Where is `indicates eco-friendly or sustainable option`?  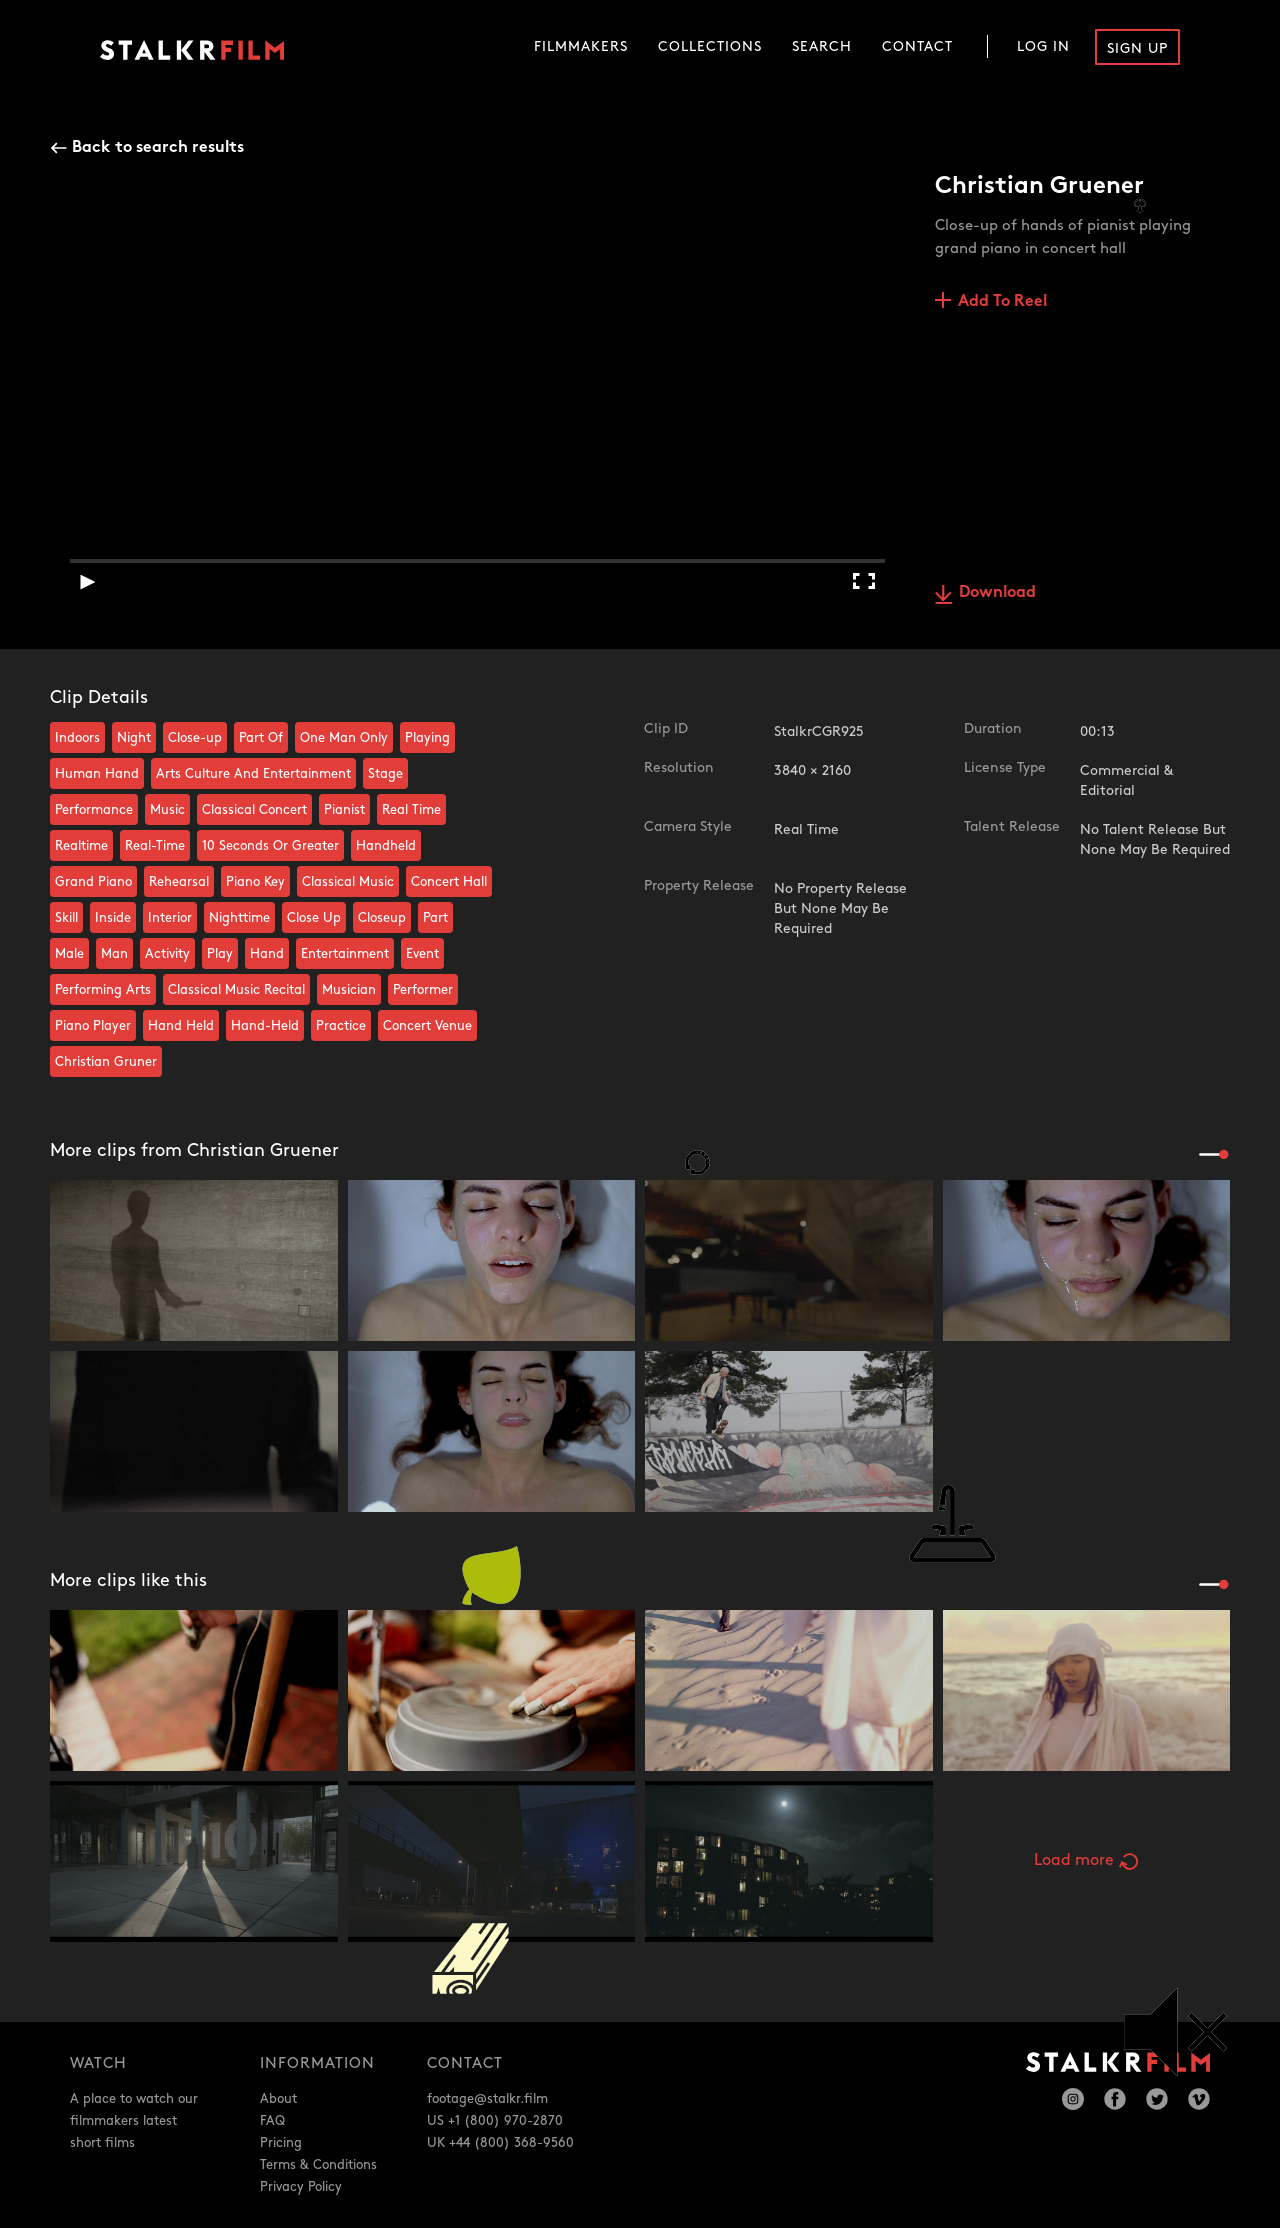 indicates eco-friendly or sustainable option is located at coordinates (491, 1575).